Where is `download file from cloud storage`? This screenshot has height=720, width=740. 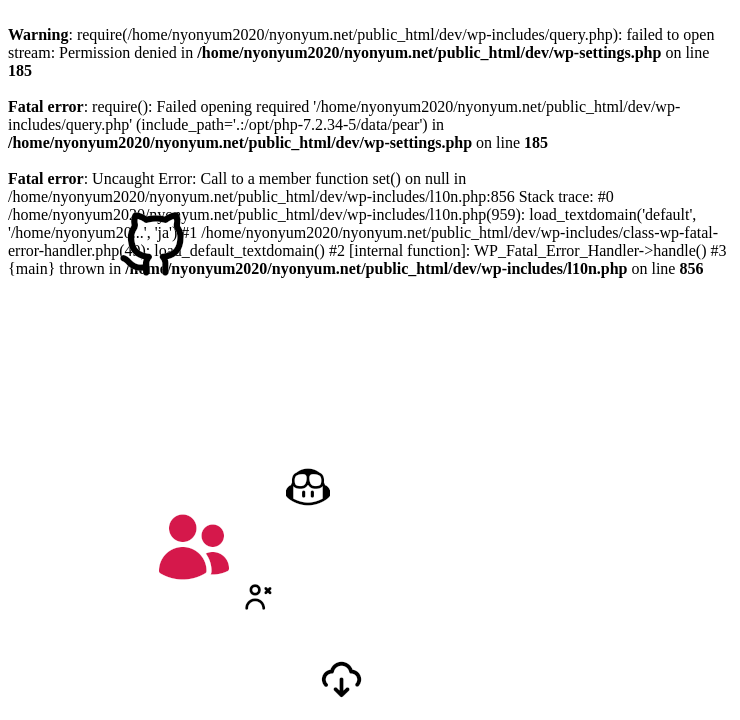 download file from cloud storage is located at coordinates (341, 679).